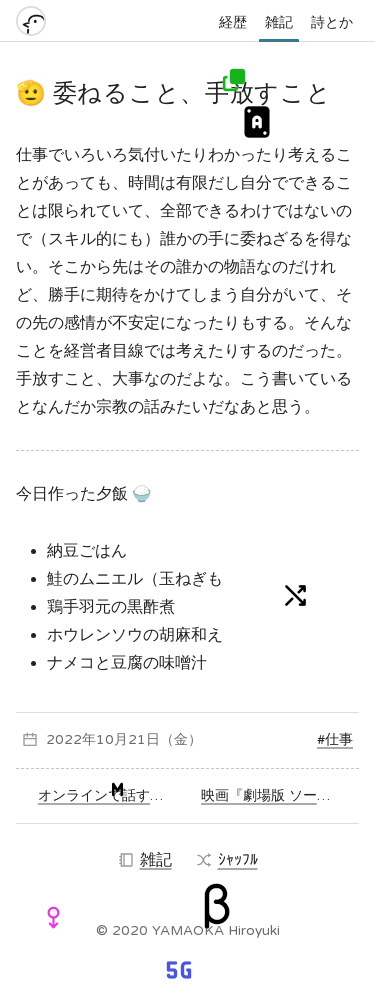  I want to click on ace playing card in a card game app, so click(257, 122).